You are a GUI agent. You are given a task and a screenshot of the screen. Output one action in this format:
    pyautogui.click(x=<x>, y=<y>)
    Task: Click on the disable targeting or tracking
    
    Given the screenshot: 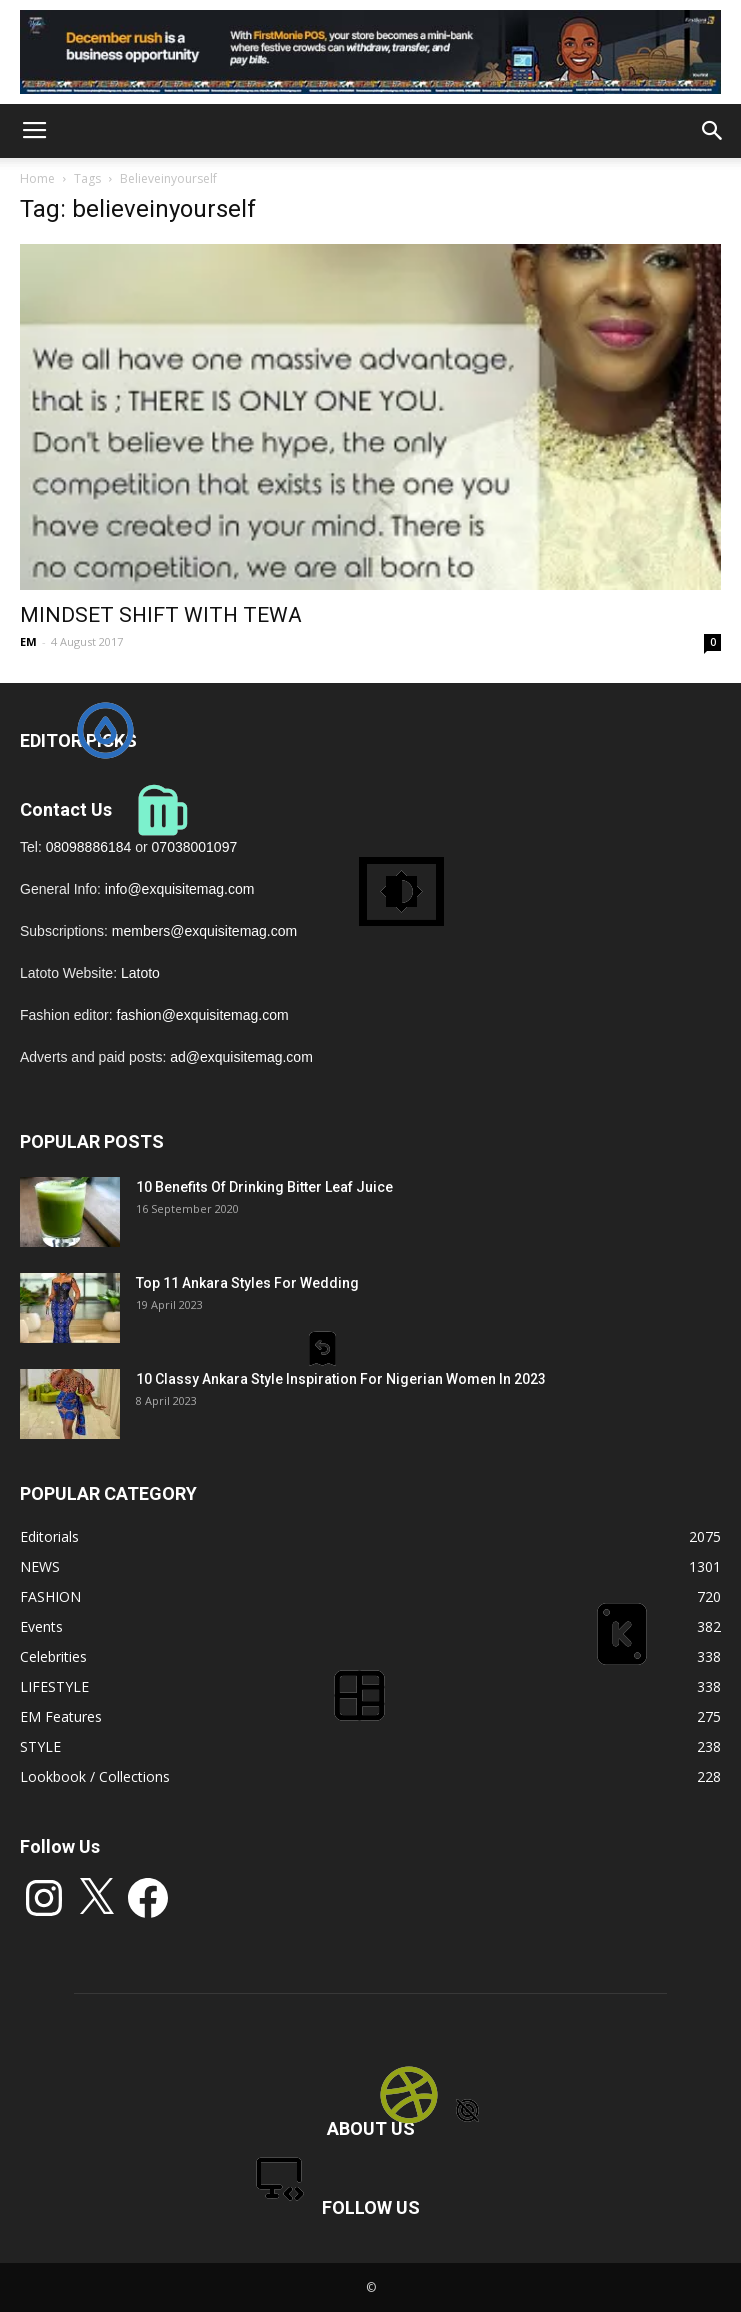 What is the action you would take?
    pyautogui.click(x=467, y=2110)
    